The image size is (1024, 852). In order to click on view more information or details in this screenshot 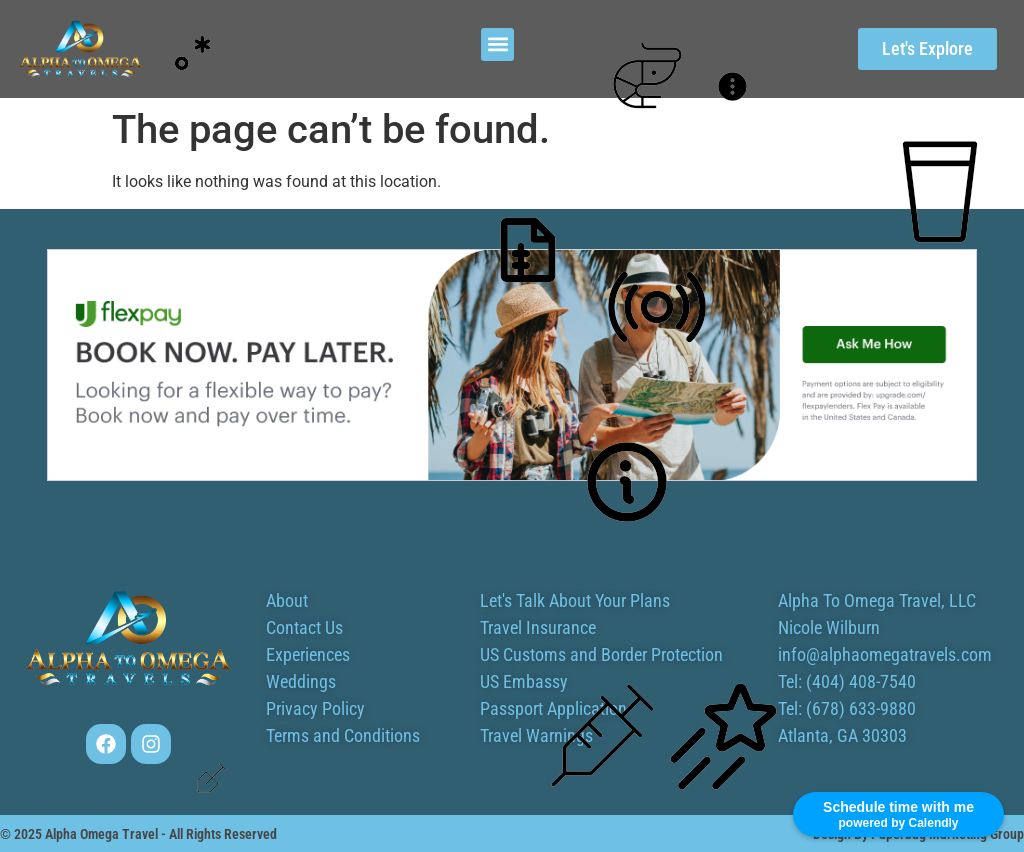, I will do `click(627, 482)`.